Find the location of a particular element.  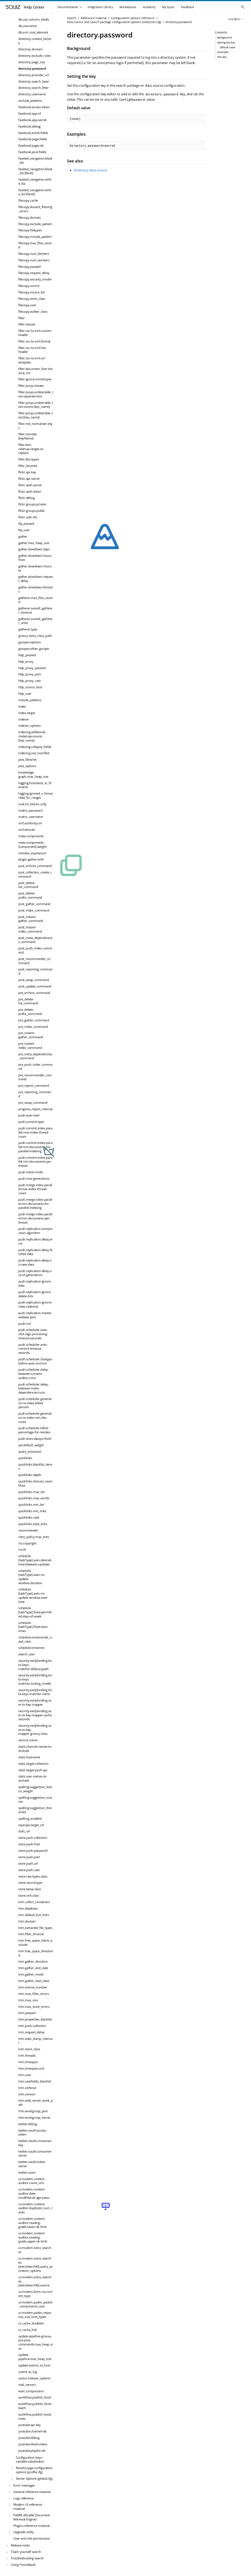

subtract or remove a layer from the stack is located at coordinates (71, 865).